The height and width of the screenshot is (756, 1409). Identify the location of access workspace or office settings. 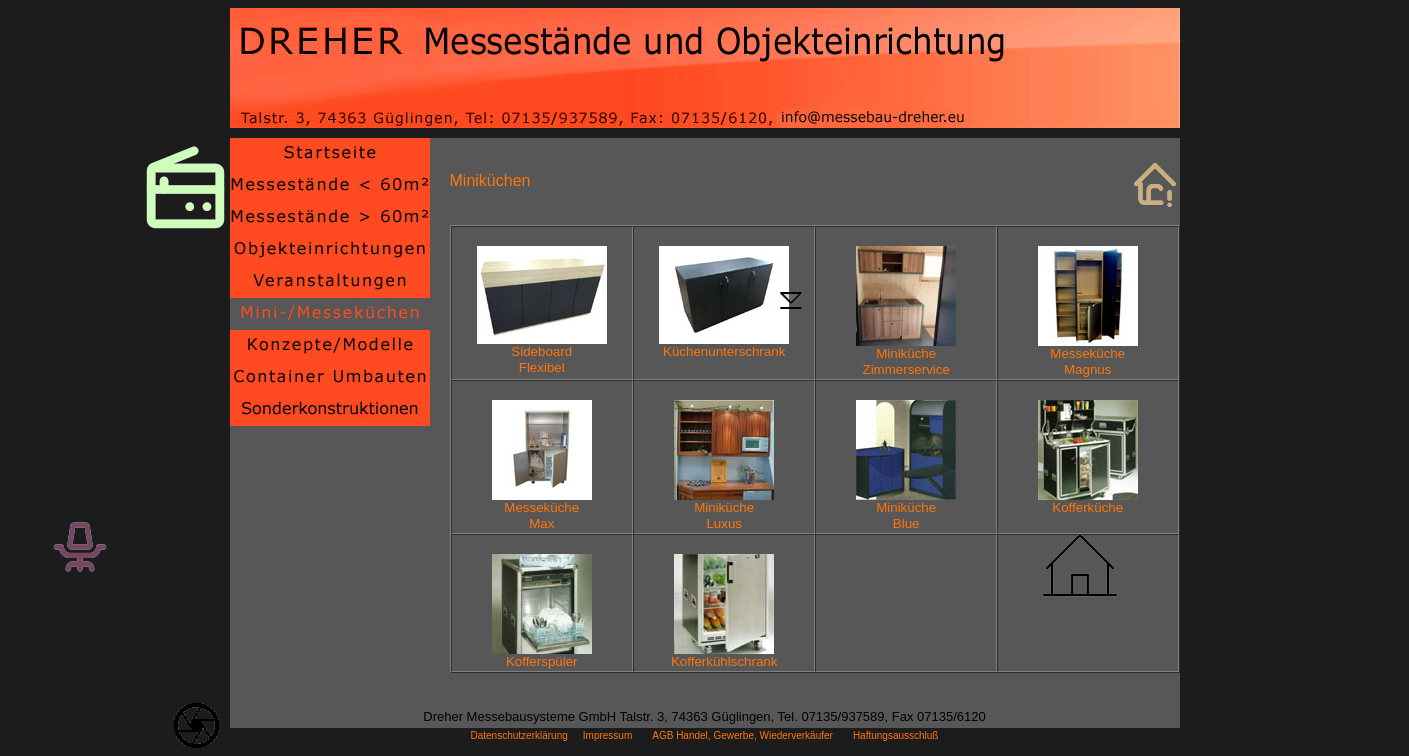
(80, 547).